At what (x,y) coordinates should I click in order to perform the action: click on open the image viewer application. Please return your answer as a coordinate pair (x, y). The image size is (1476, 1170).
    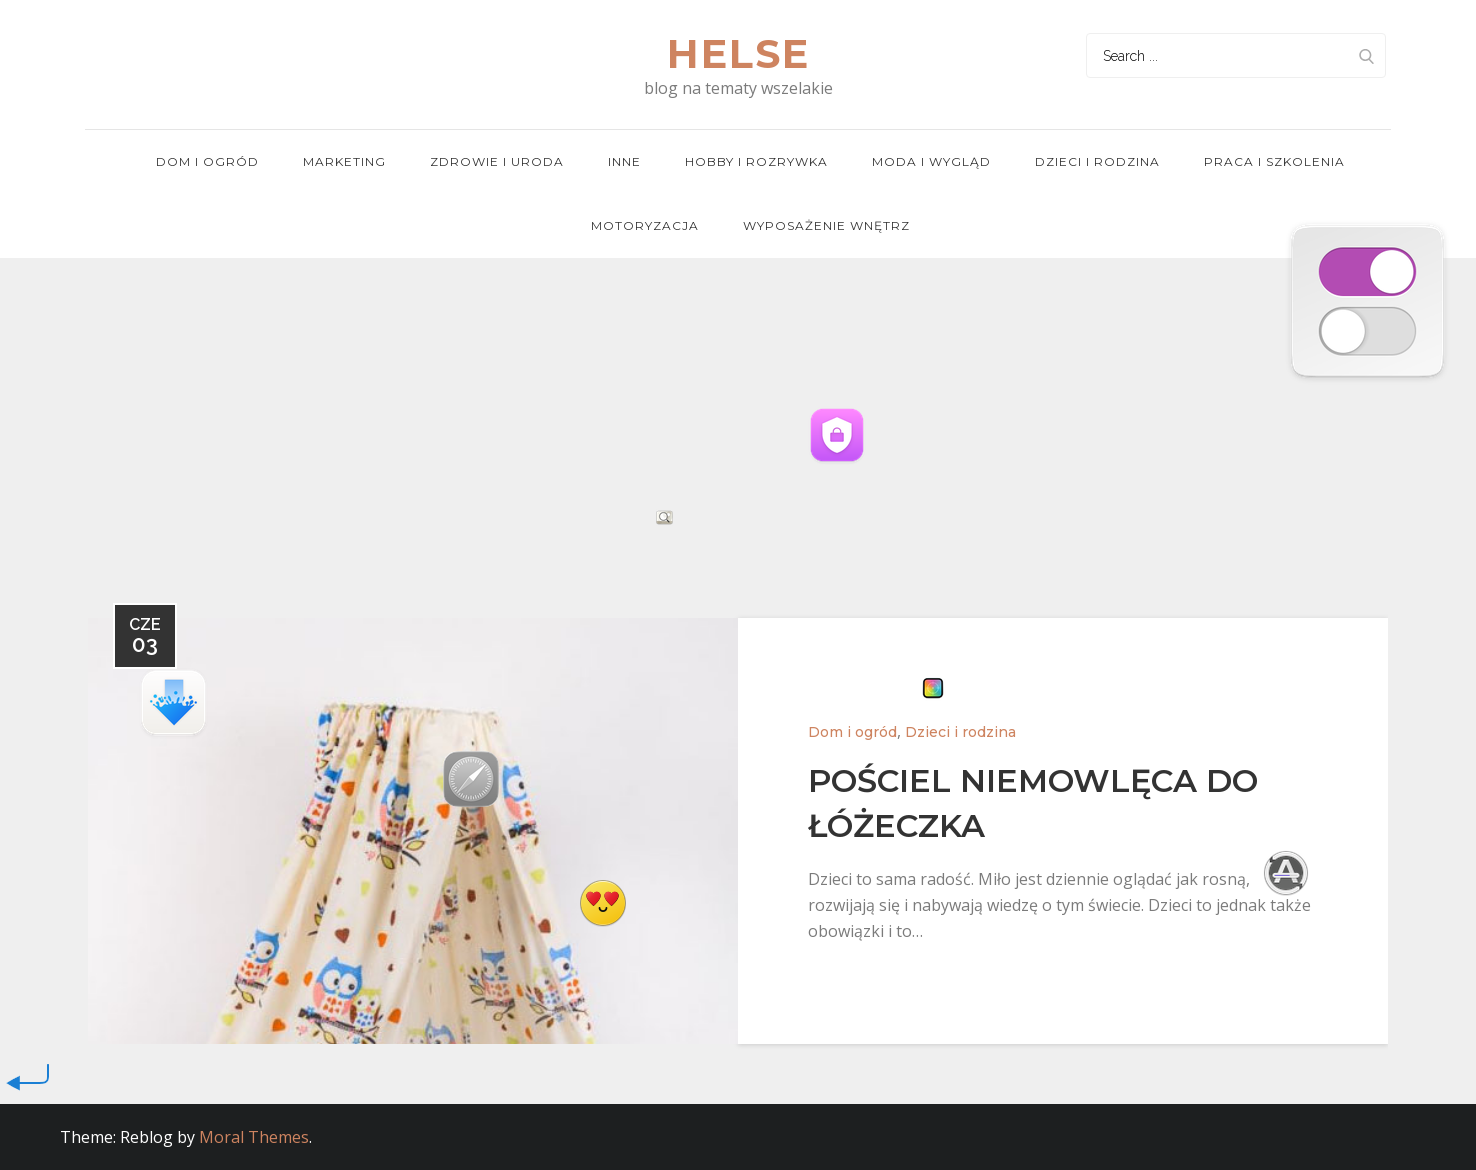
    Looking at the image, I should click on (664, 517).